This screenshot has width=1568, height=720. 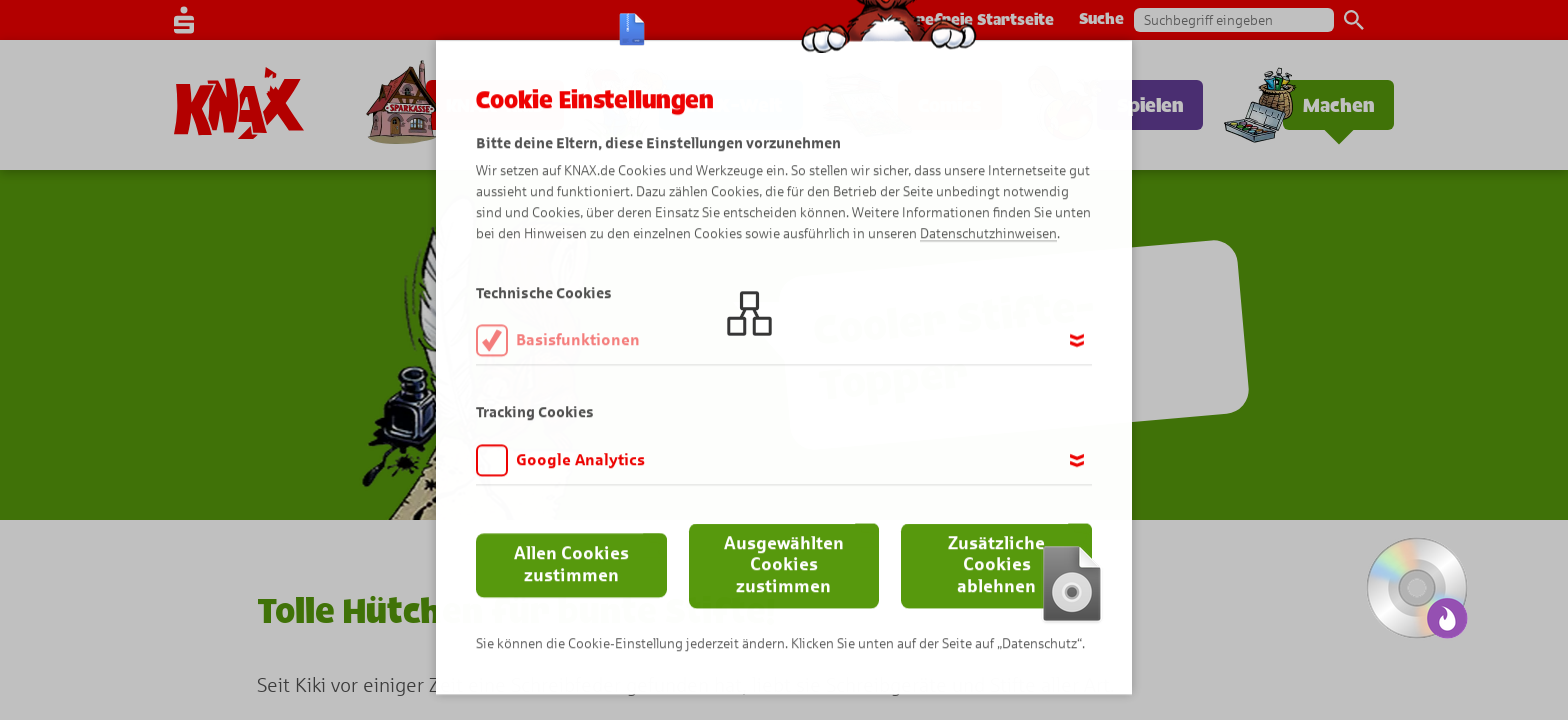 What do you see at coordinates (632, 30) in the screenshot?
I see `a virtualbox virtual hard disk file` at bounding box center [632, 30].